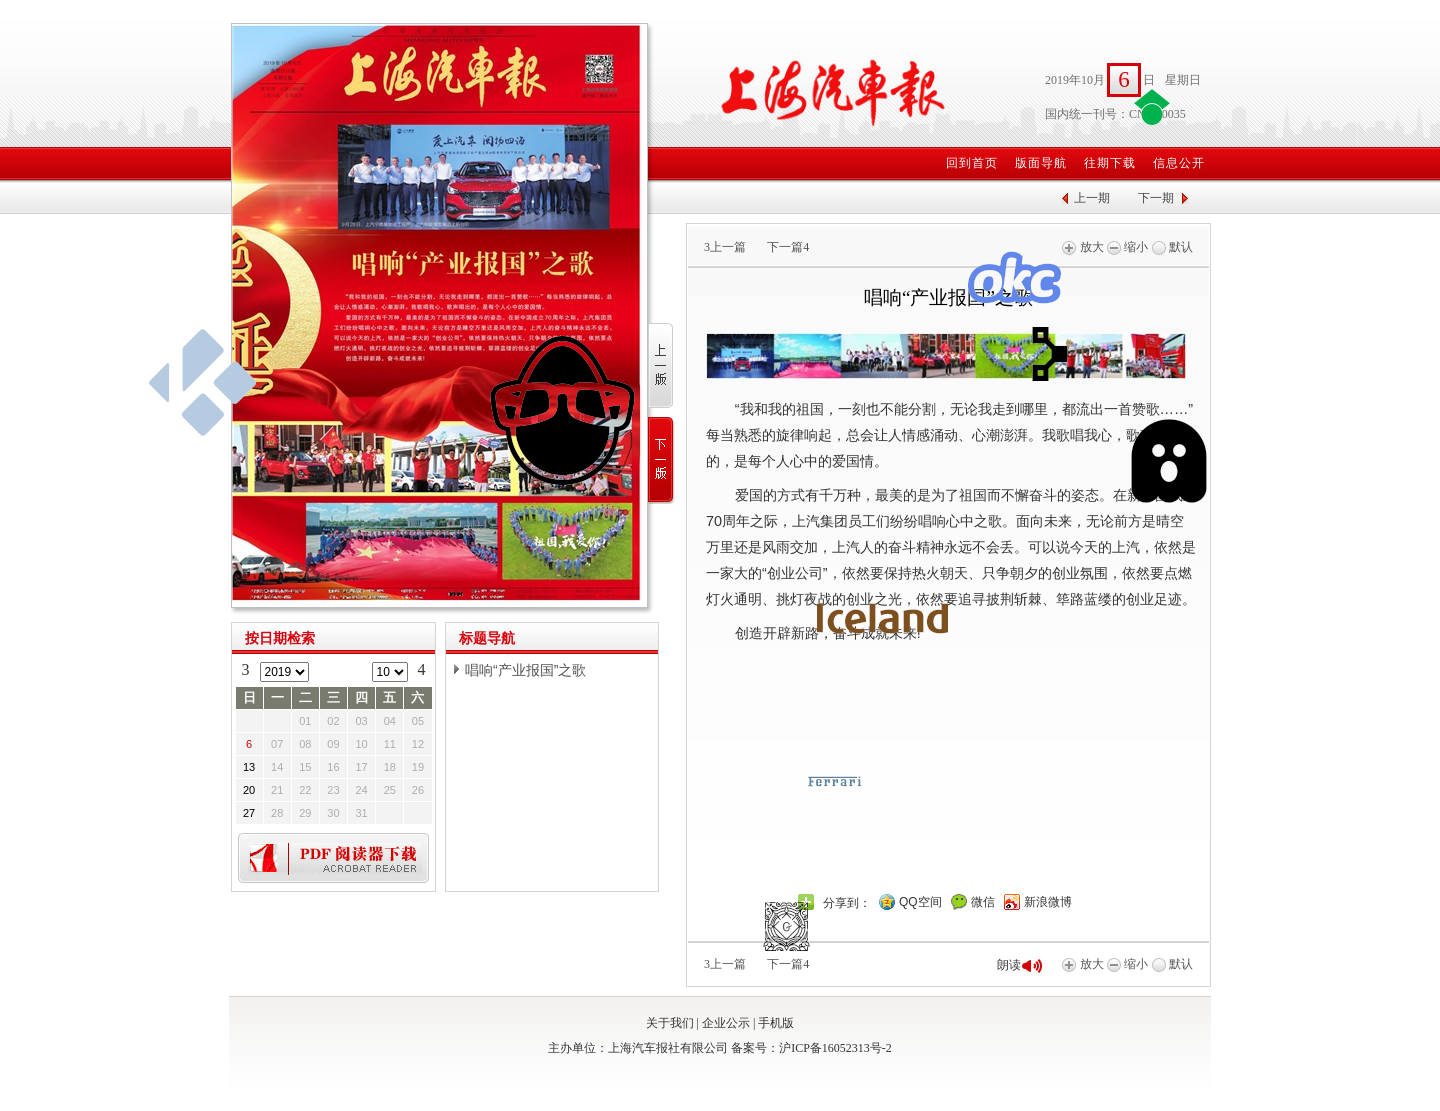 This screenshot has width=1440, height=1111. What do you see at coordinates (1169, 461) in the screenshot?
I see `ghost mode or incognito status indicator` at bounding box center [1169, 461].